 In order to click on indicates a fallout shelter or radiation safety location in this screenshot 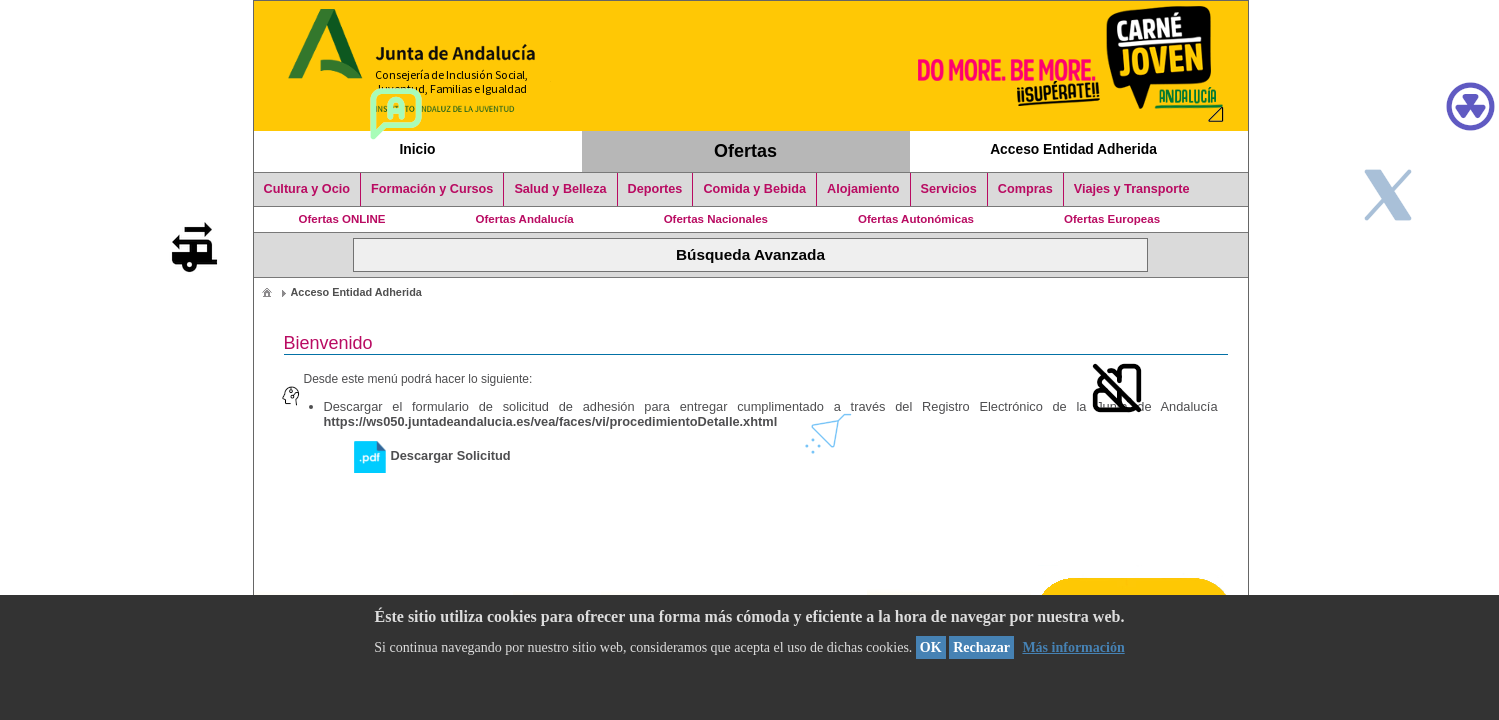, I will do `click(1470, 106)`.